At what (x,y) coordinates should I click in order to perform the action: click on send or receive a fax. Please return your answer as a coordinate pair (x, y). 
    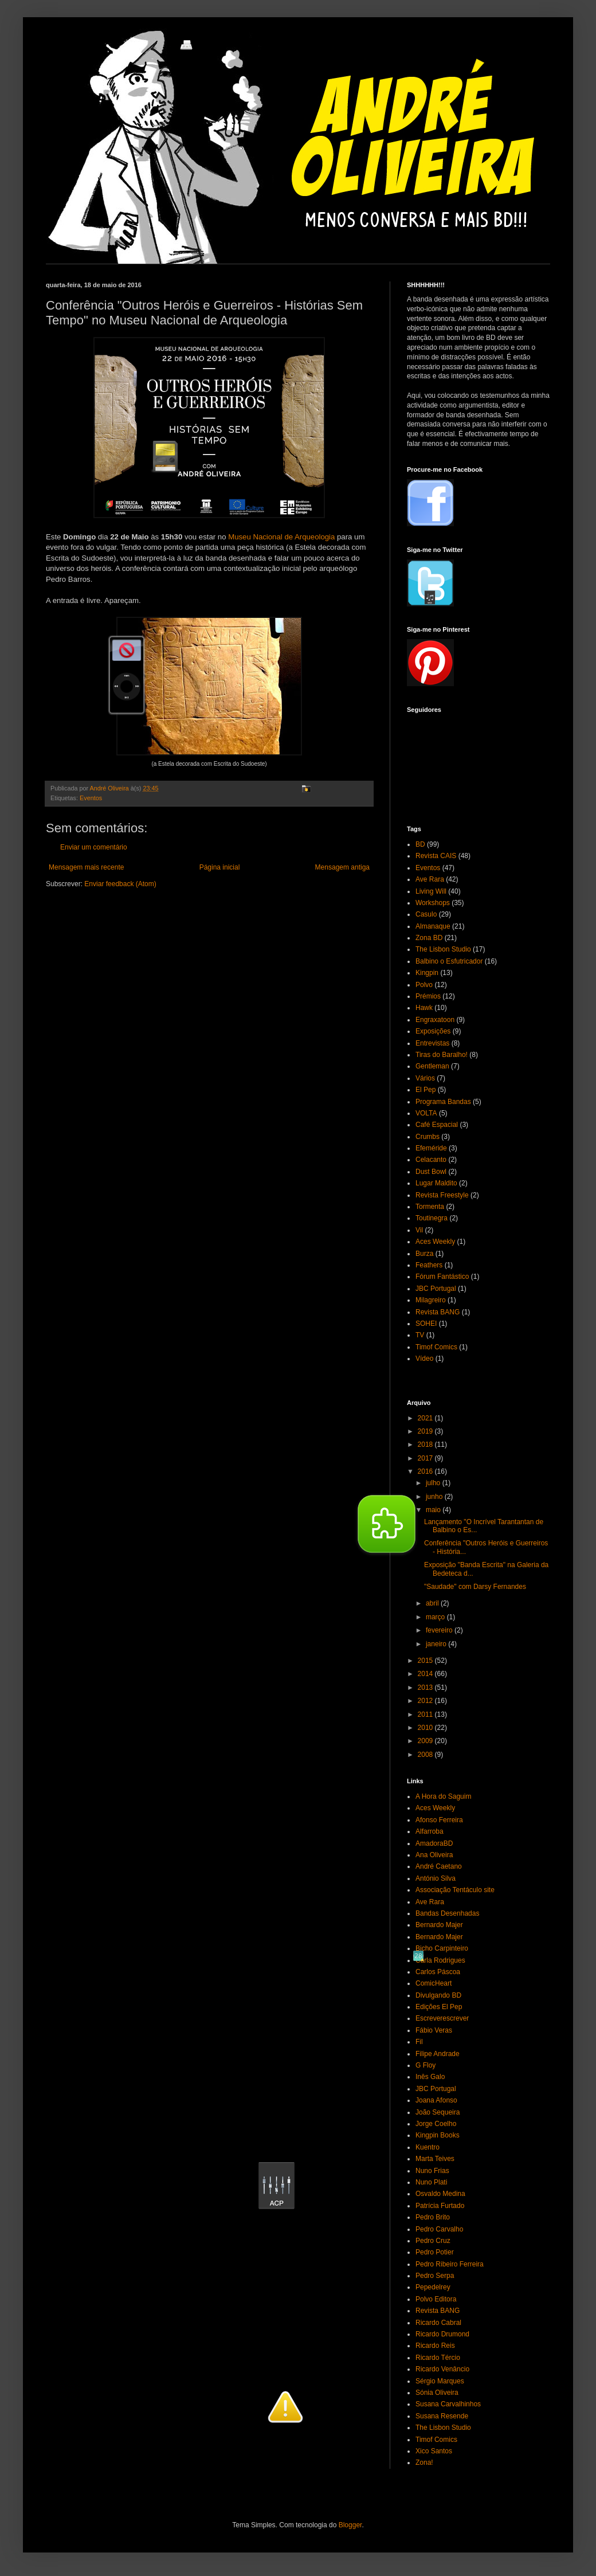
    Looking at the image, I should click on (186, 45).